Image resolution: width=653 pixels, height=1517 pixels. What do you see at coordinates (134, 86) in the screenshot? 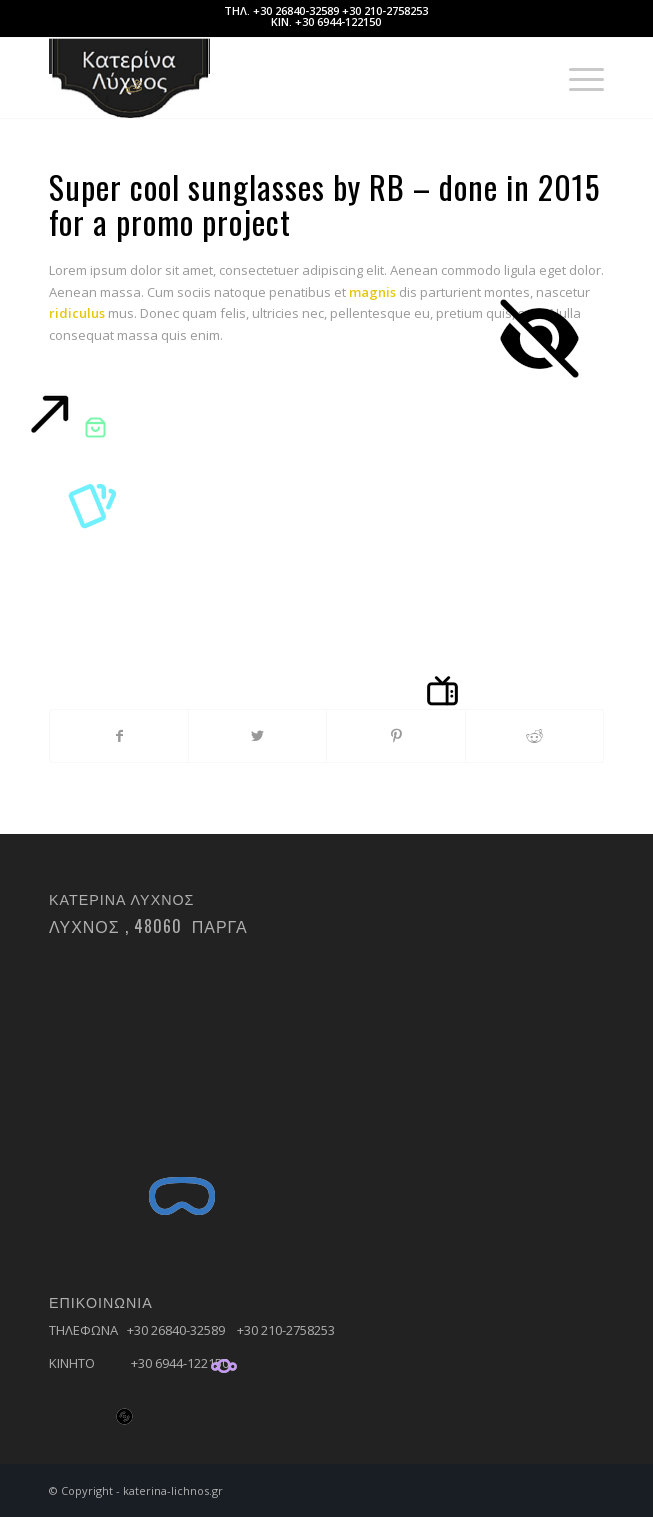
I see `make a payment or donation` at bounding box center [134, 86].